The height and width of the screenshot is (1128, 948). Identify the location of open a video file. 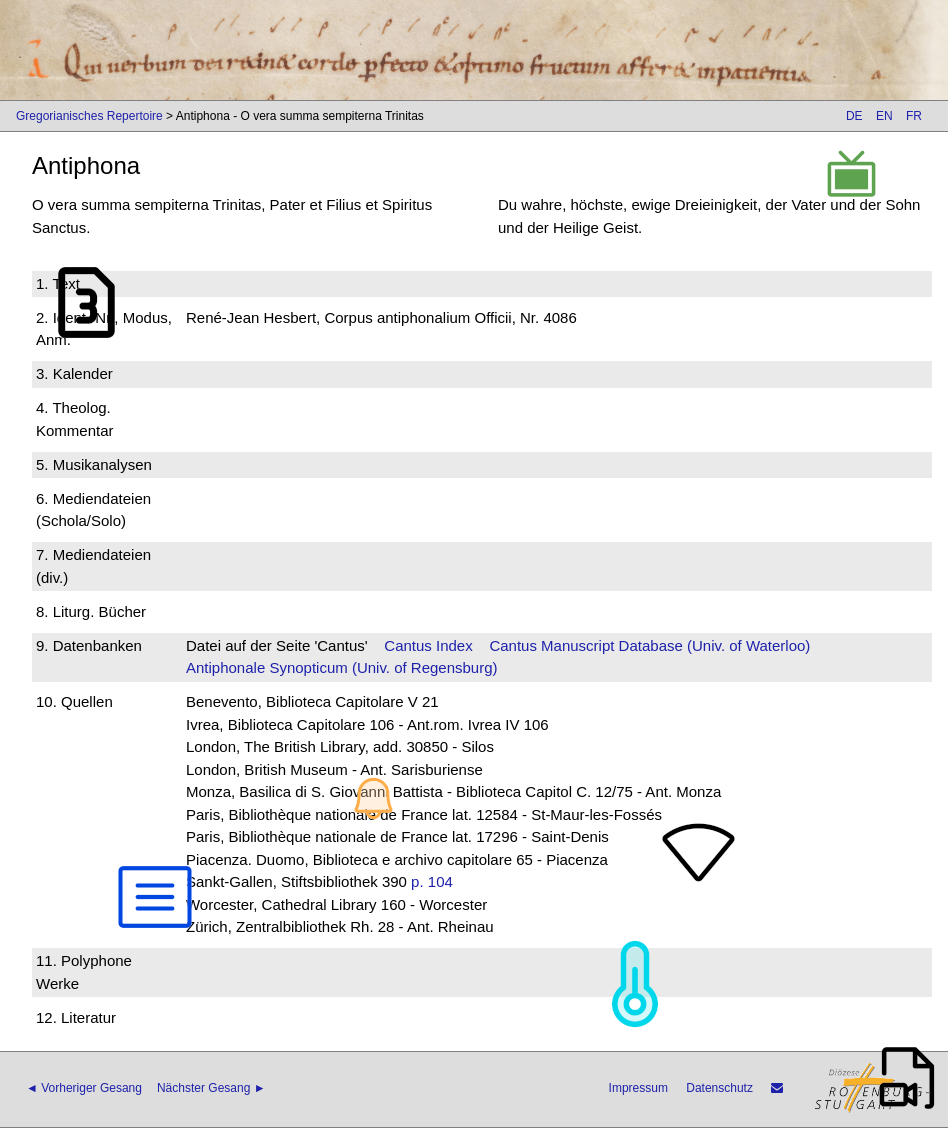
(908, 1078).